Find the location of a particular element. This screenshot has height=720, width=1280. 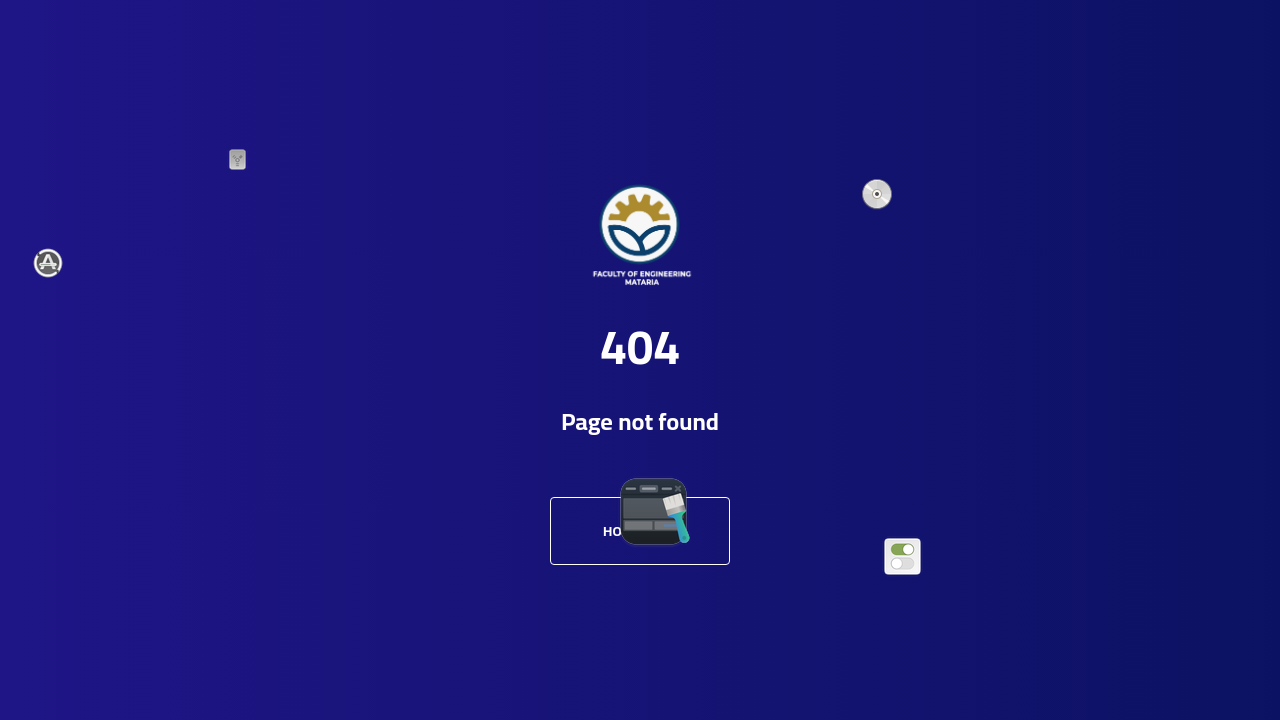

access firewire external hard drive is located at coordinates (237, 159).